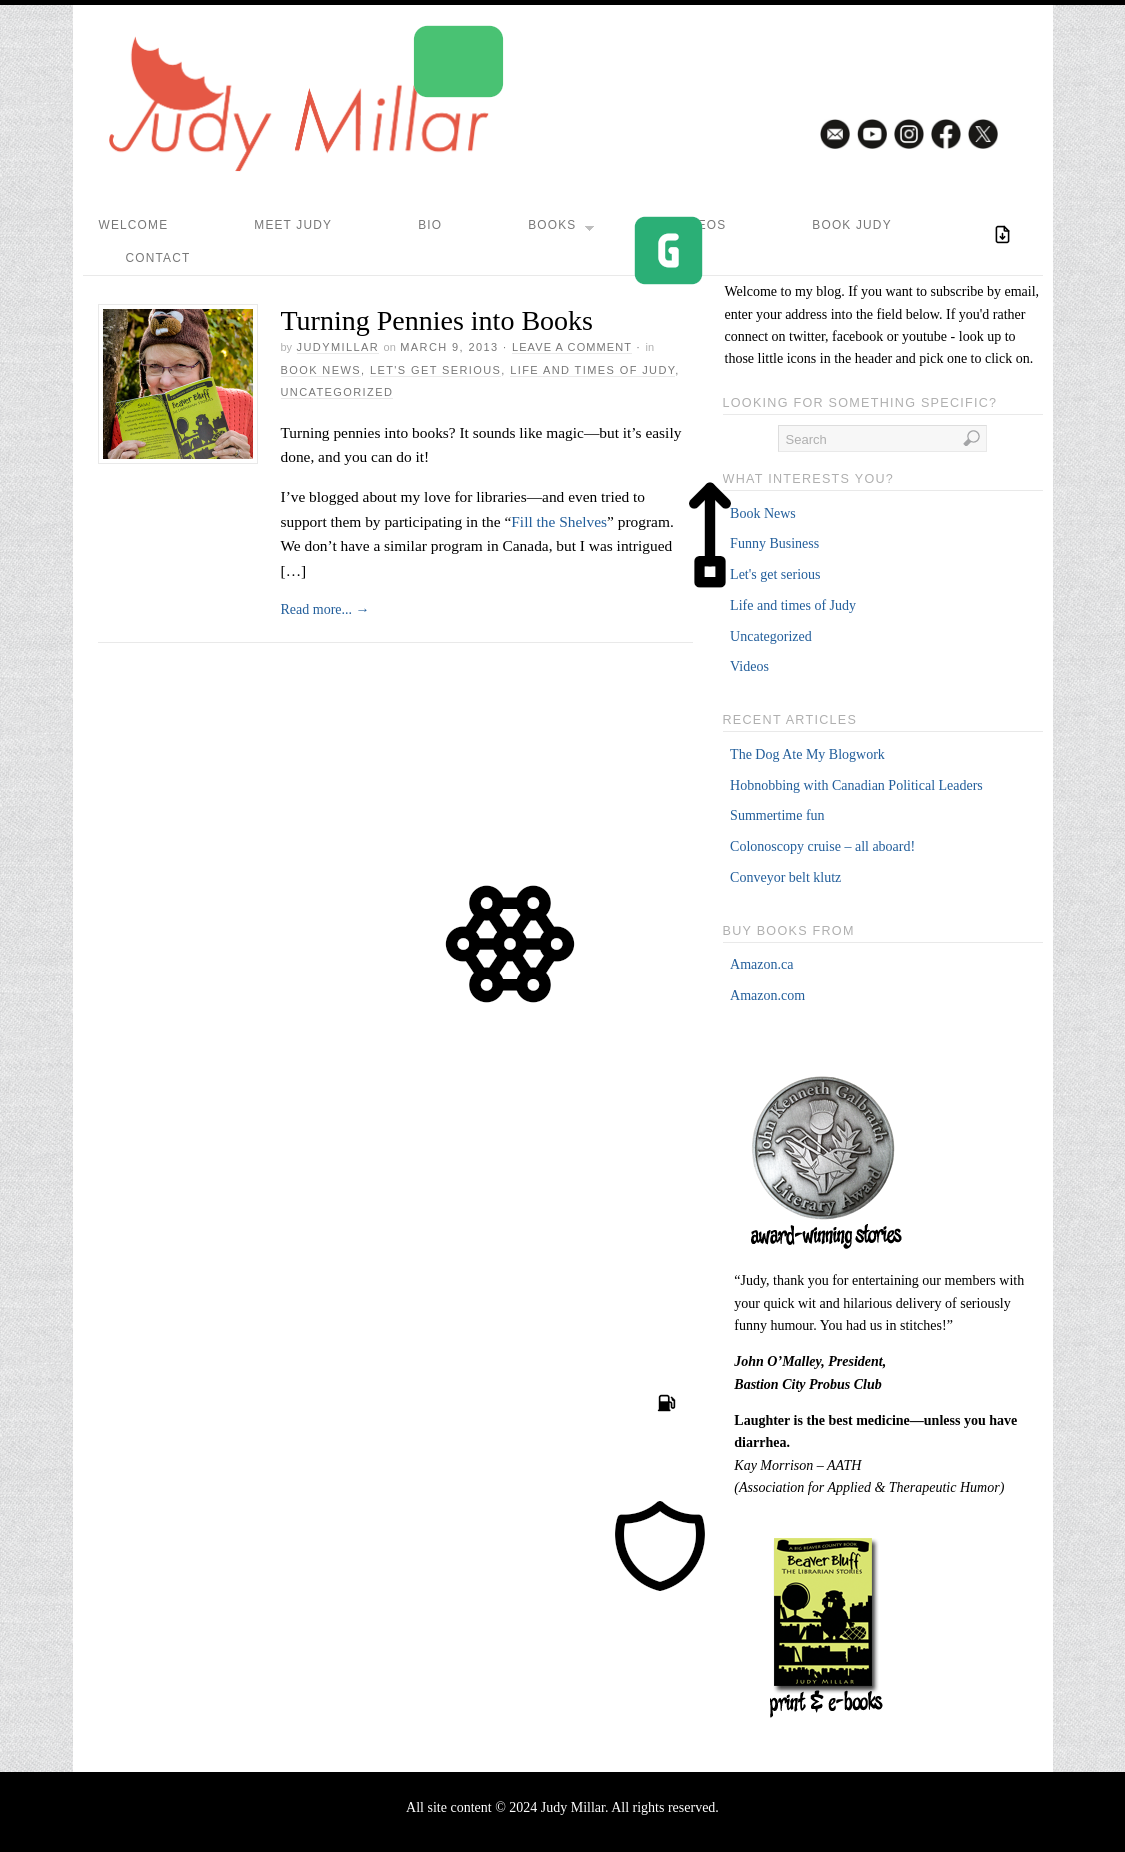 This screenshot has height=1852, width=1125. What do you see at coordinates (1002, 234) in the screenshot?
I see `download a file to your device` at bounding box center [1002, 234].